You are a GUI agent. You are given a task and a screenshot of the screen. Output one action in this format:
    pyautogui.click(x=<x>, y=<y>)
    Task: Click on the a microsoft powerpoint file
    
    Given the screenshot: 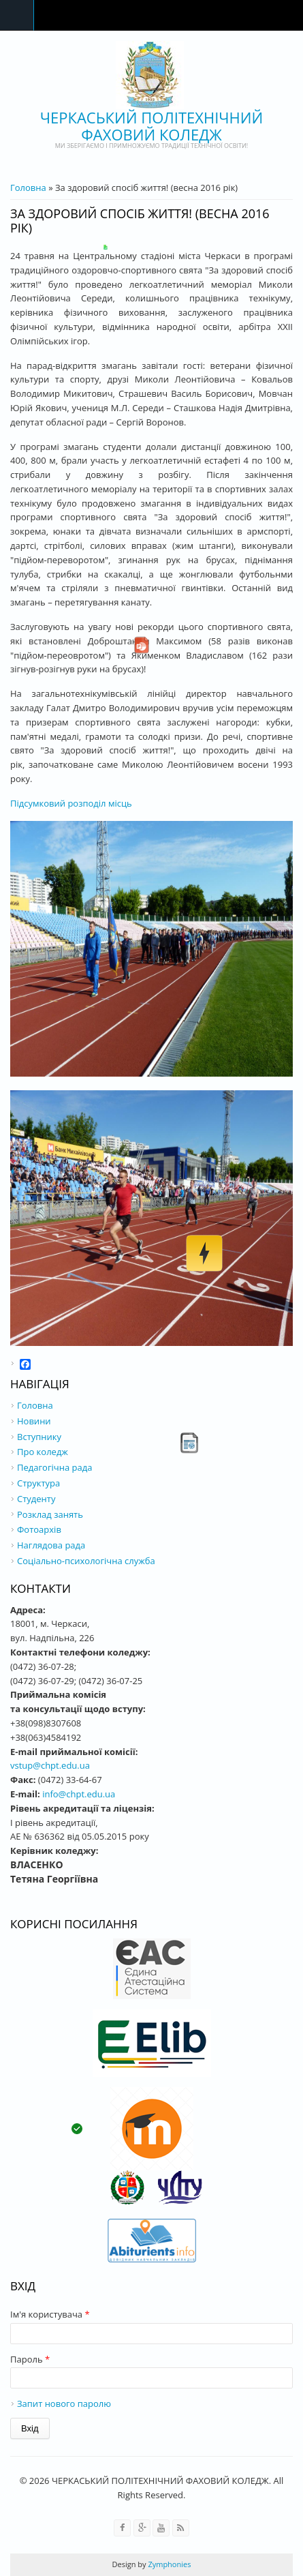 What is the action you would take?
    pyautogui.click(x=142, y=645)
    